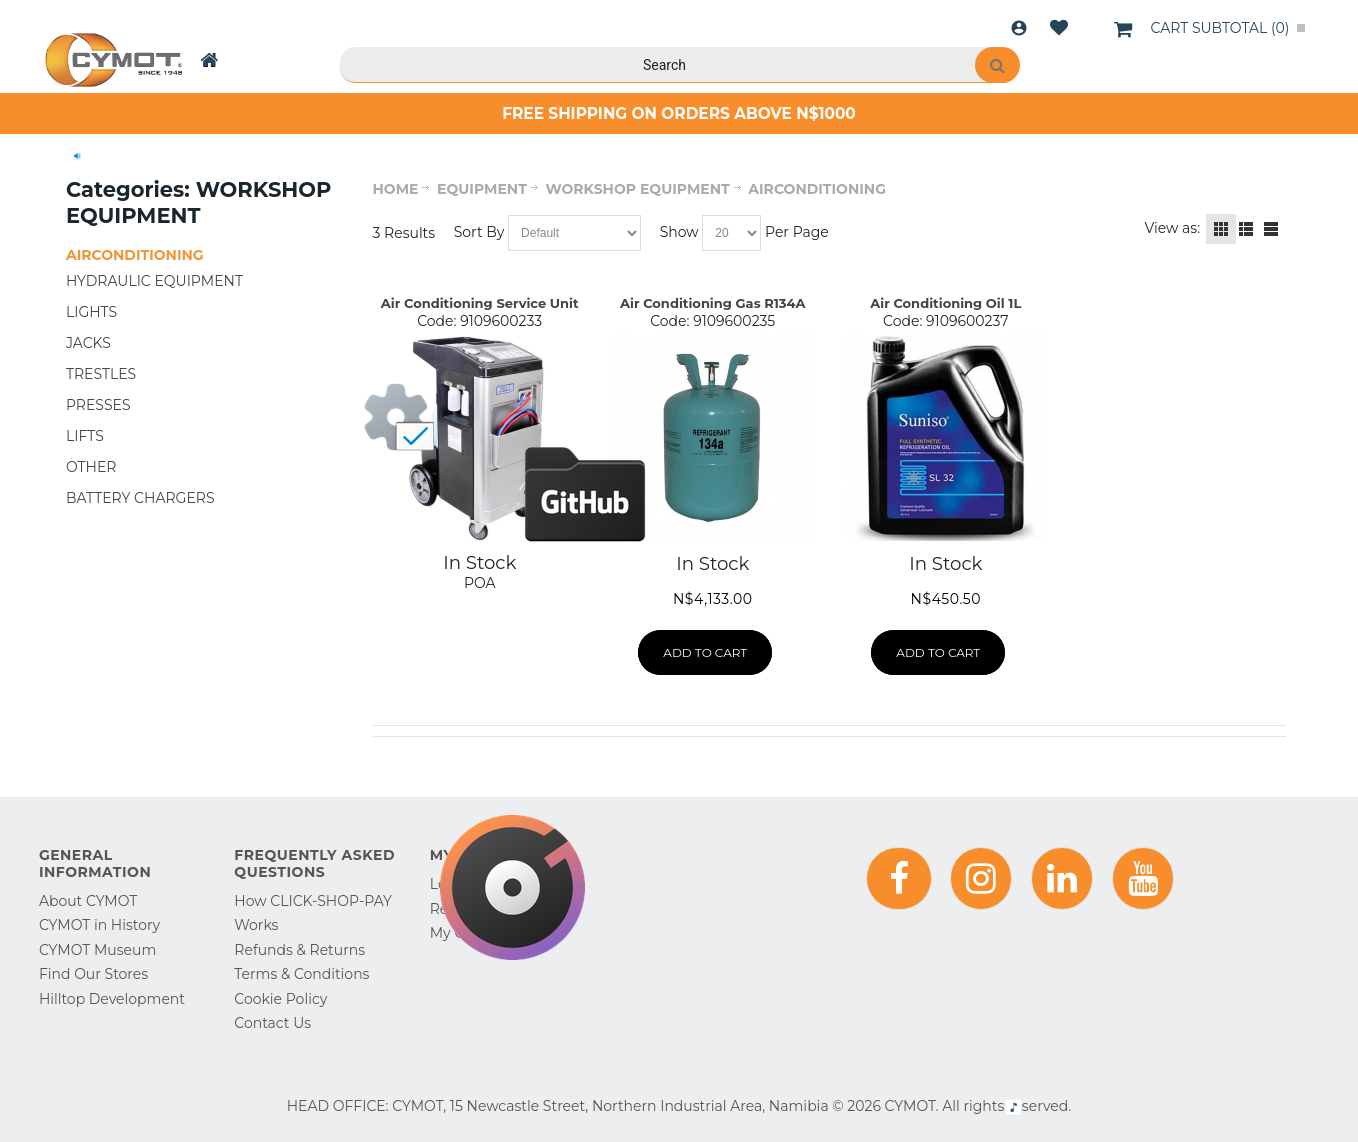 The image size is (1358, 1142). What do you see at coordinates (83, 149) in the screenshot?
I see `indicates sound or audio is enabled` at bounding box center [83, 149].